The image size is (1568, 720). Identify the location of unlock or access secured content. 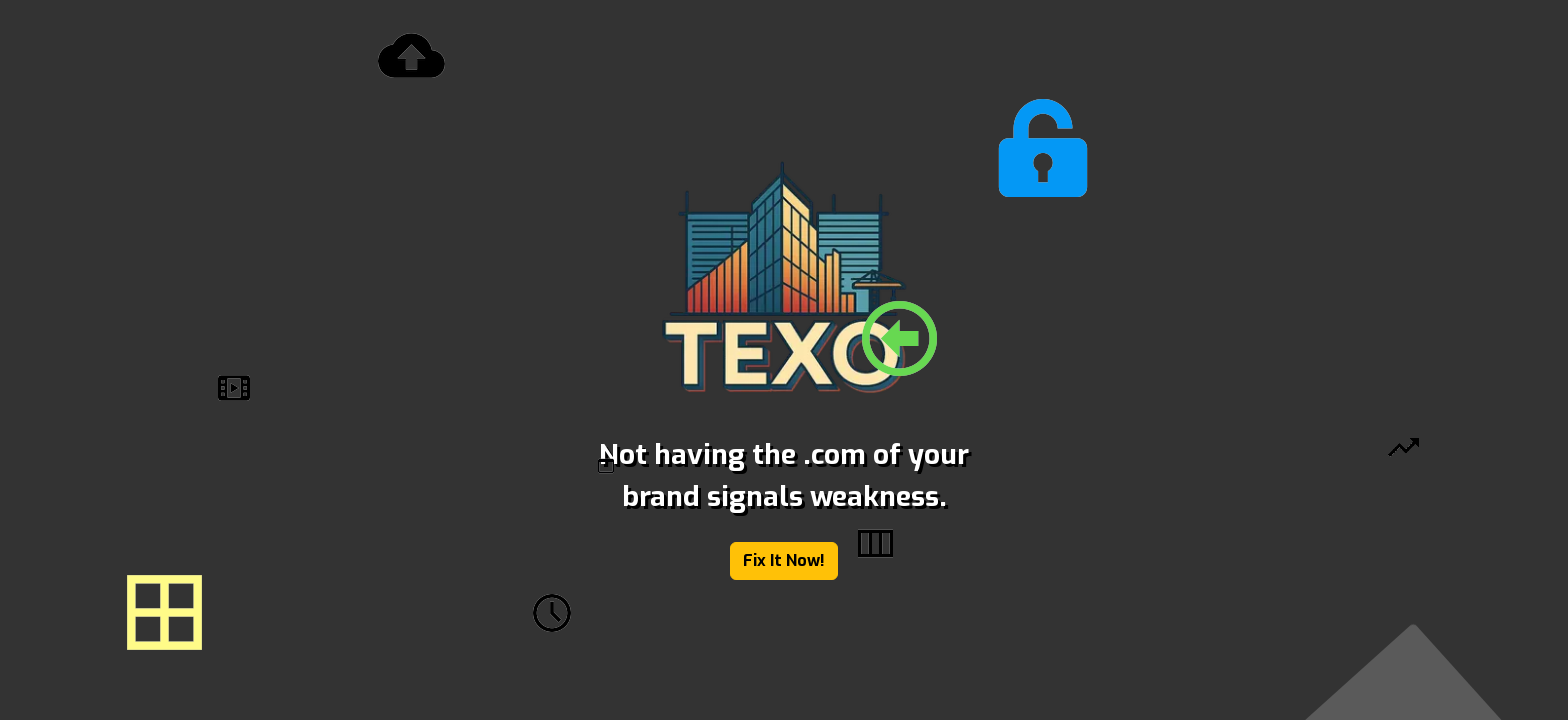
(1043, 148).